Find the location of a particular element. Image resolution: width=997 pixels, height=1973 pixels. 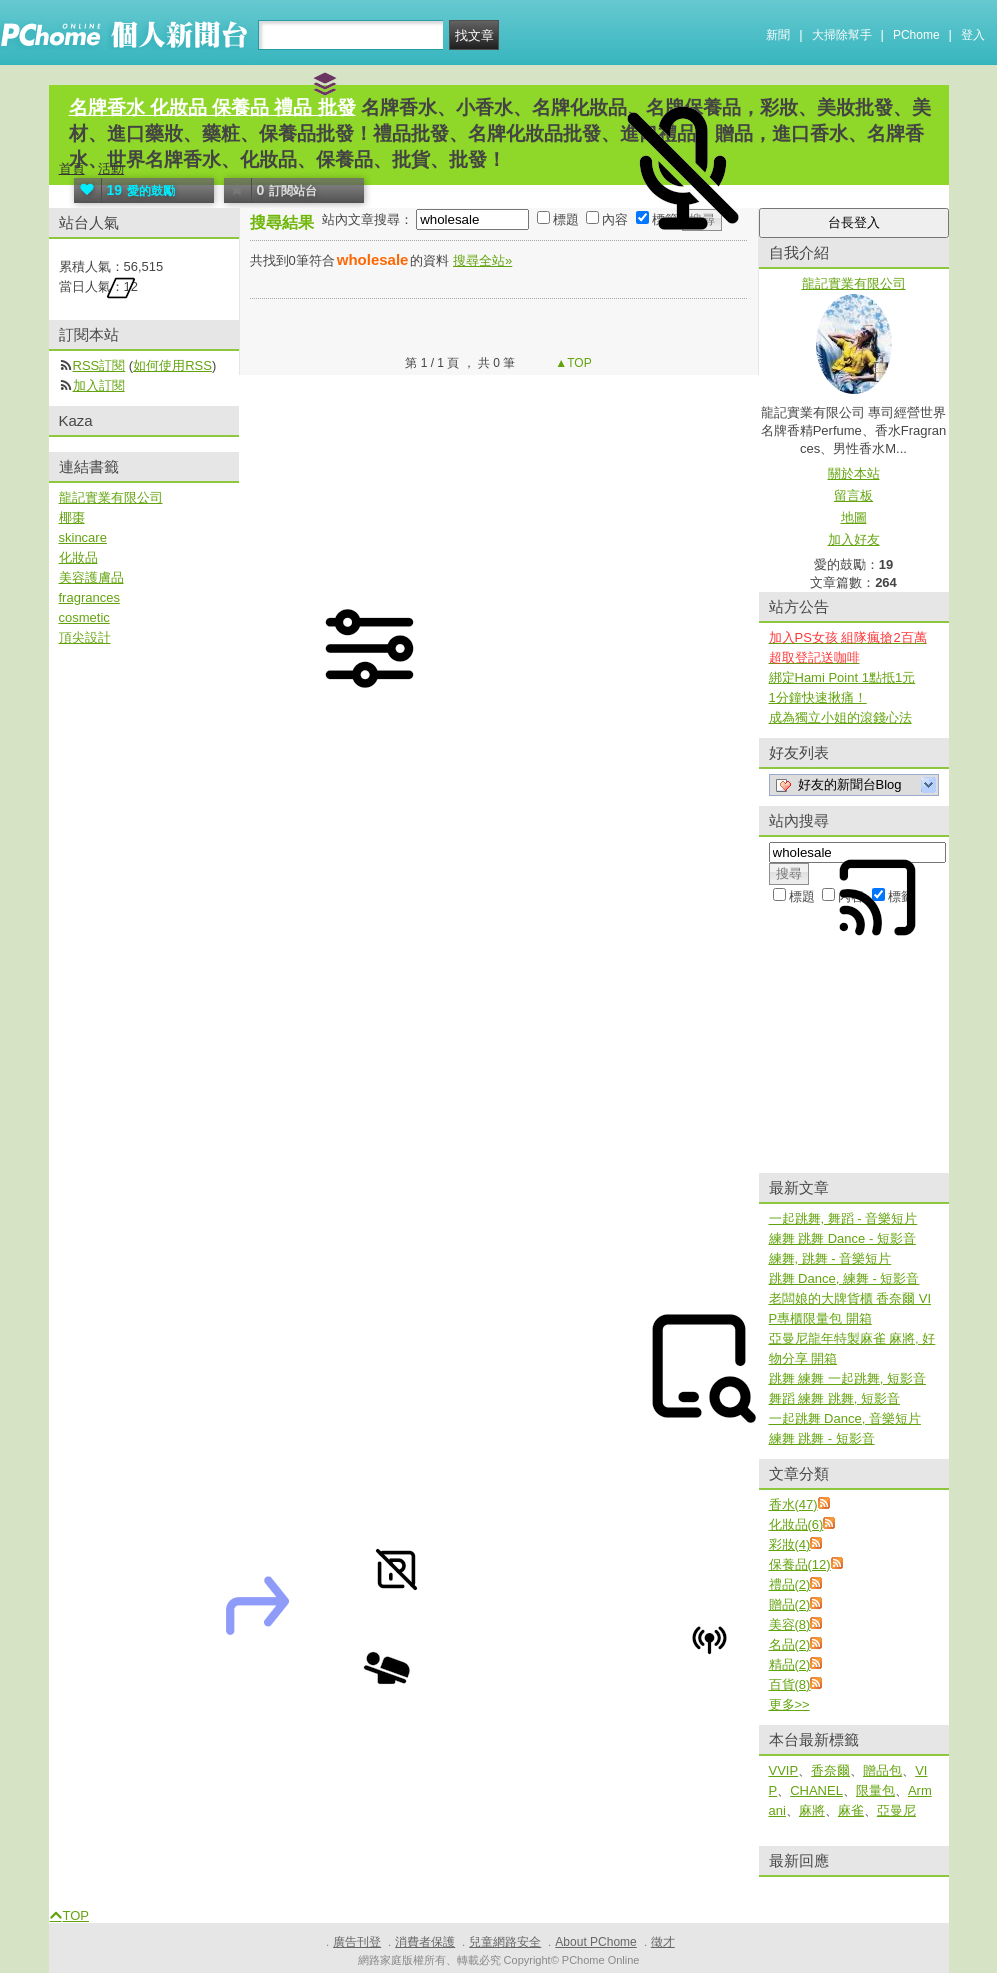

access radio or audio streaming is located at coordinates (709, 1639).